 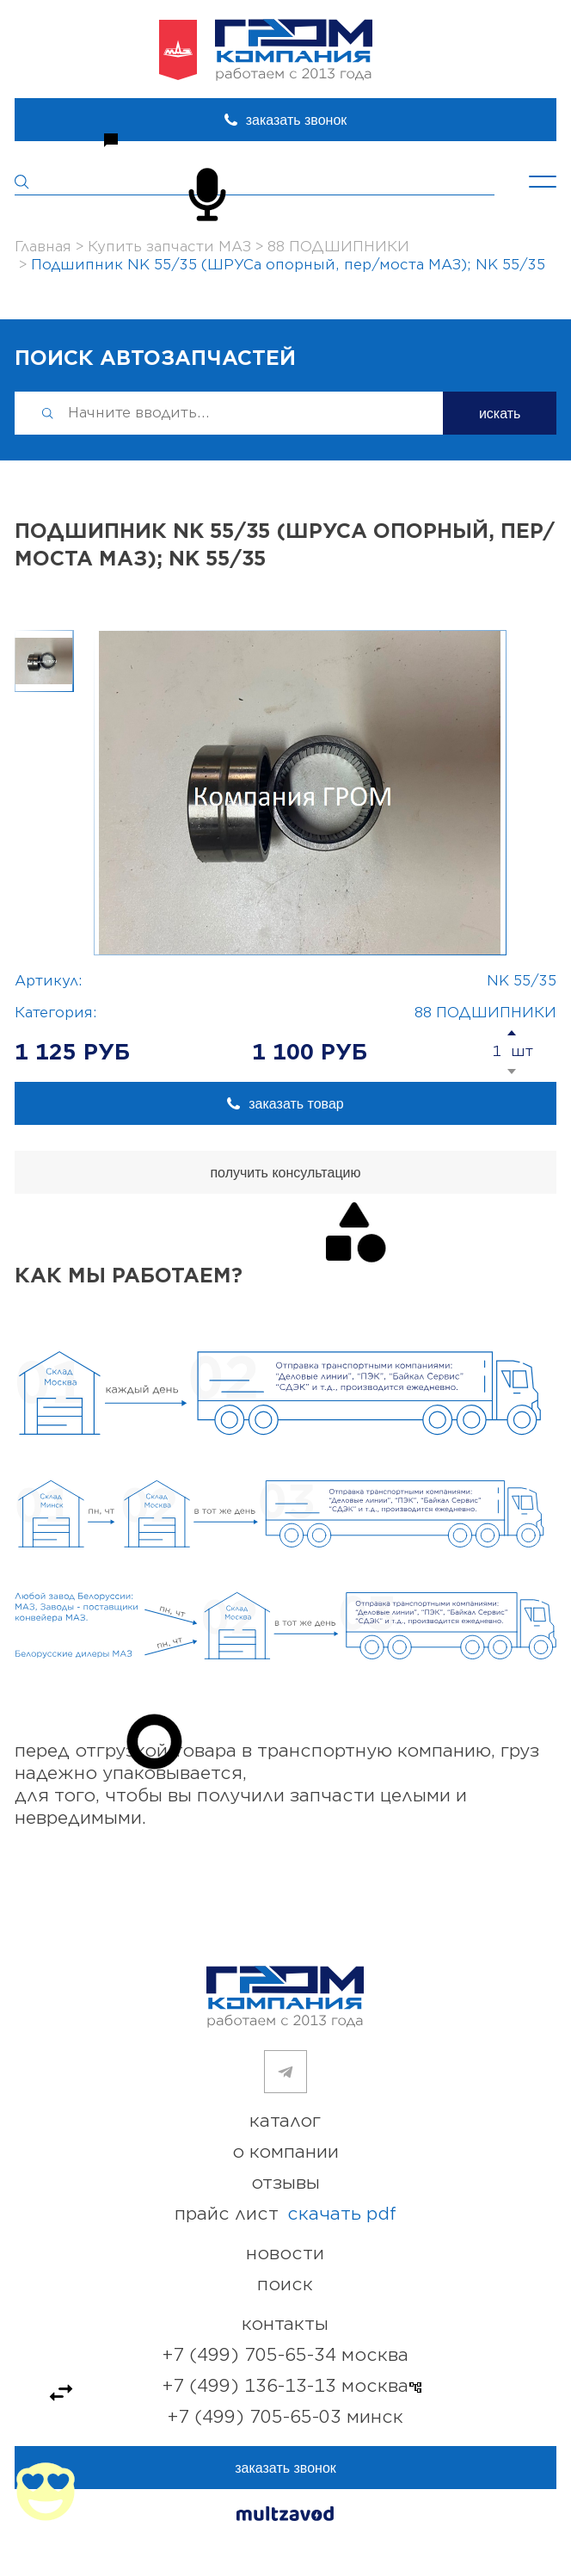 I want to click on swap or exchange items, so click(x=61, y=2393).